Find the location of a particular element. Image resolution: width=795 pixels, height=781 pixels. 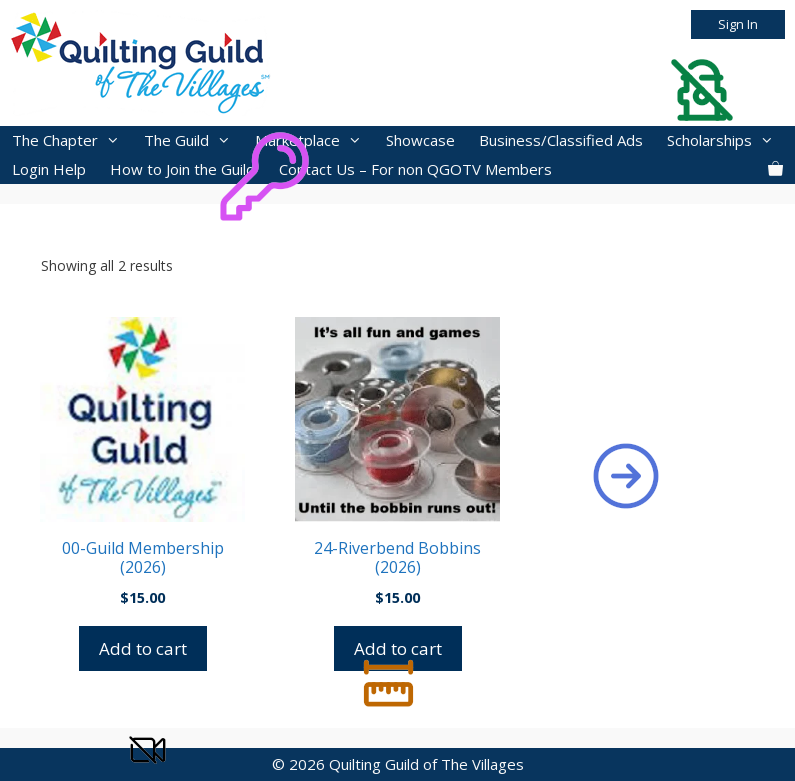

fire hydrant unavailable or out of service is located at coordinates (702, 90).